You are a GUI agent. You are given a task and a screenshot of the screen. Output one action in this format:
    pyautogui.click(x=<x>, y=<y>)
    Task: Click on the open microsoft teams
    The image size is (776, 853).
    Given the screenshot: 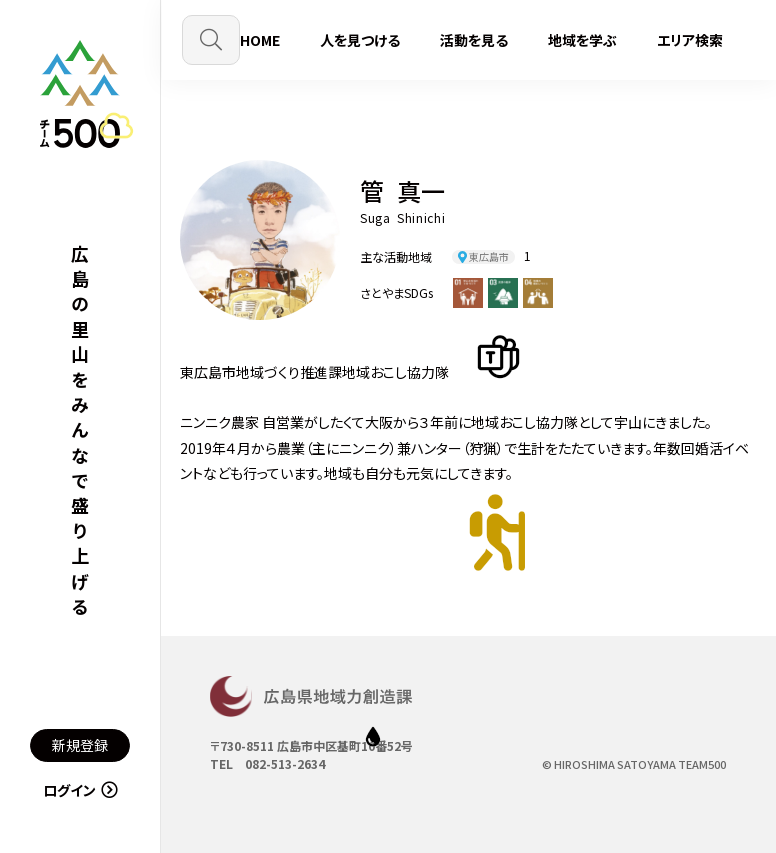 What is the action you would take?
    pyautogui.click(x=498, y=357)
    